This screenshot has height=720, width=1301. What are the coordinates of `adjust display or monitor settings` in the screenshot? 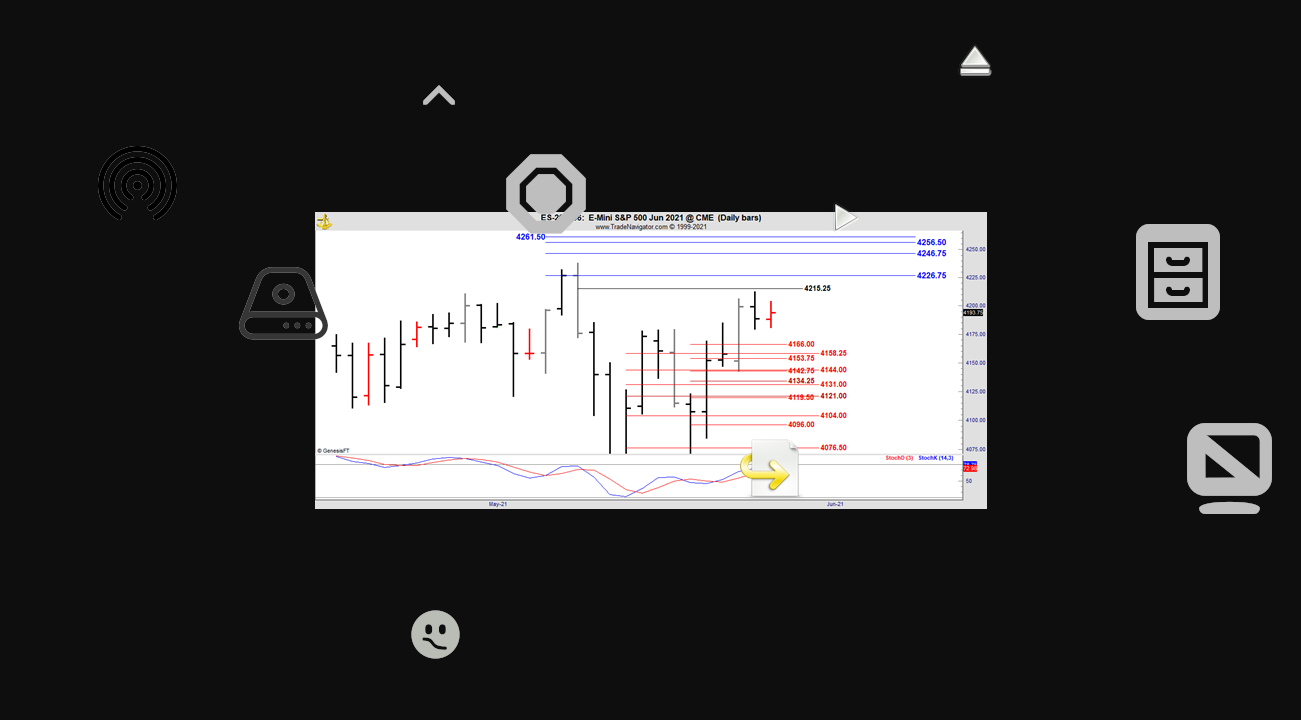 It's located at (1229, 465).